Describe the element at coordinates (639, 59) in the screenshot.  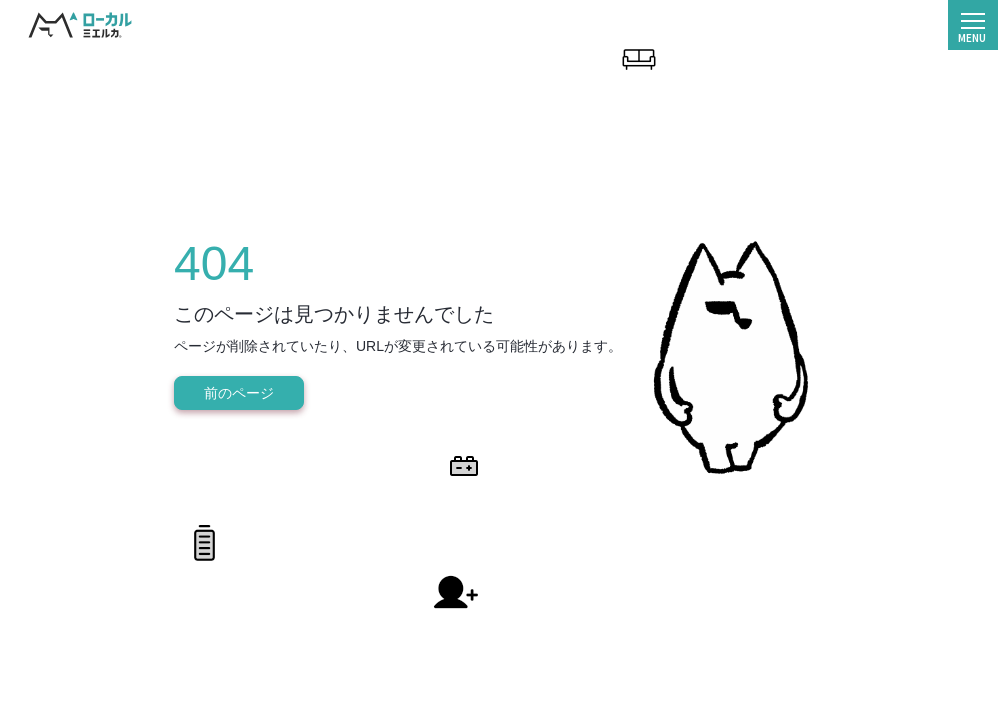
I see `browse furniture or home decor items` at that location.